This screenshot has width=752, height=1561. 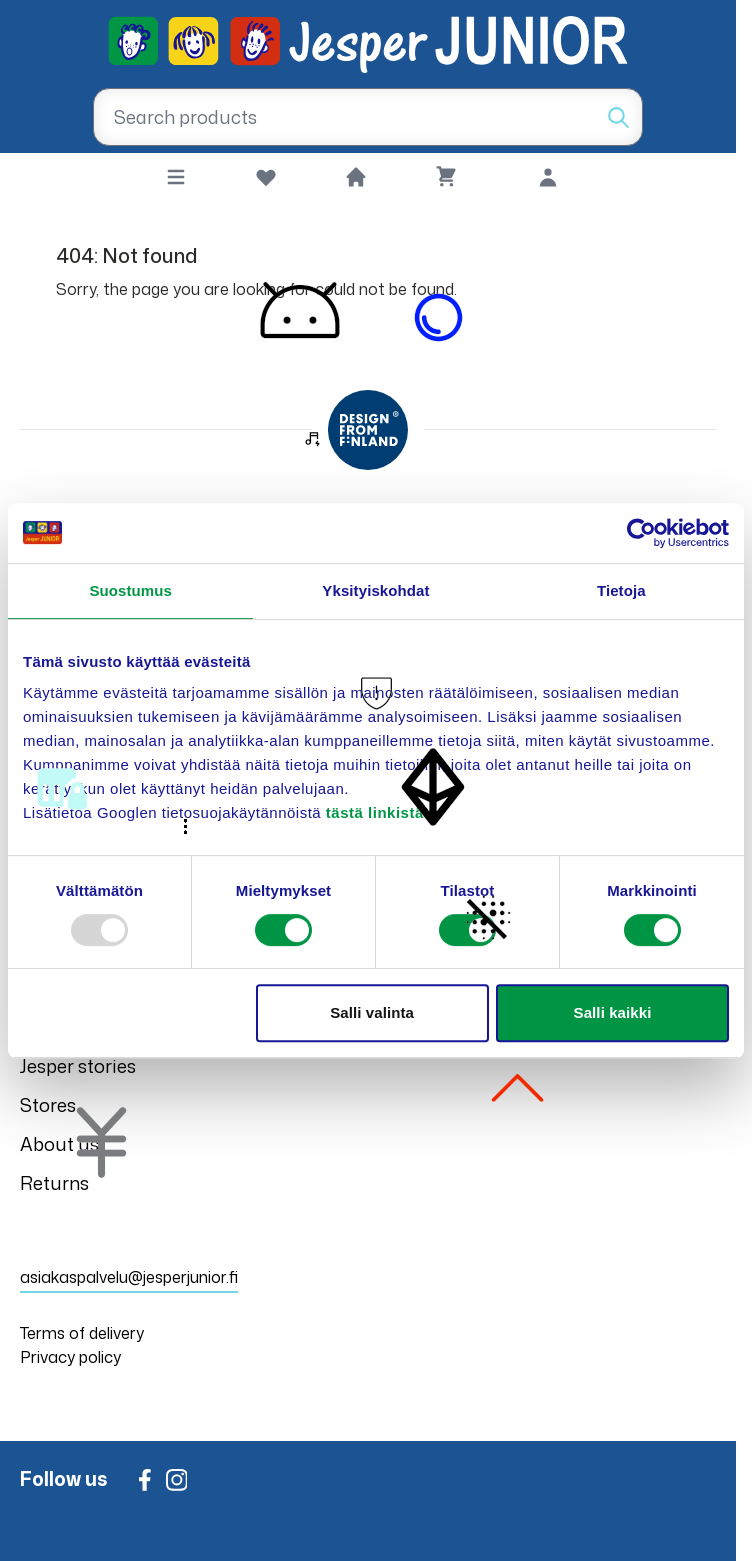 I want to click on security warning or alert detected, so click(x=376, y=691).